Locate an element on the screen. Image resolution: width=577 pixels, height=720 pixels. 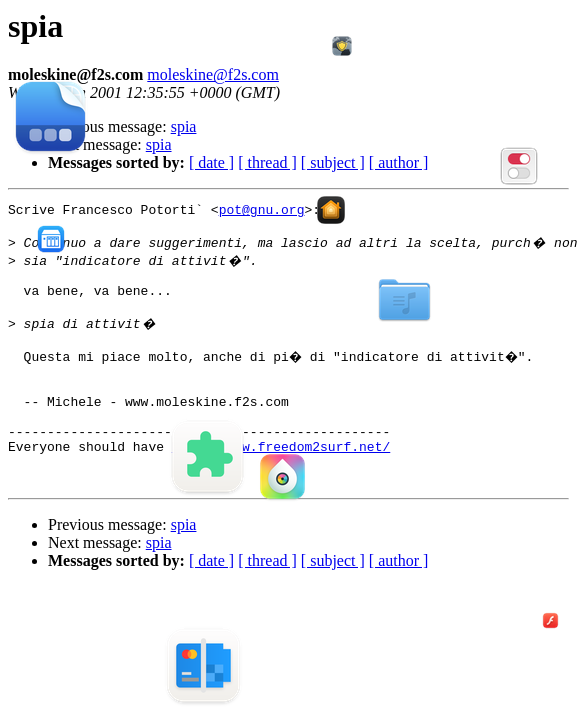
open palapeli puzzle game is located at coordinates (207, 456).